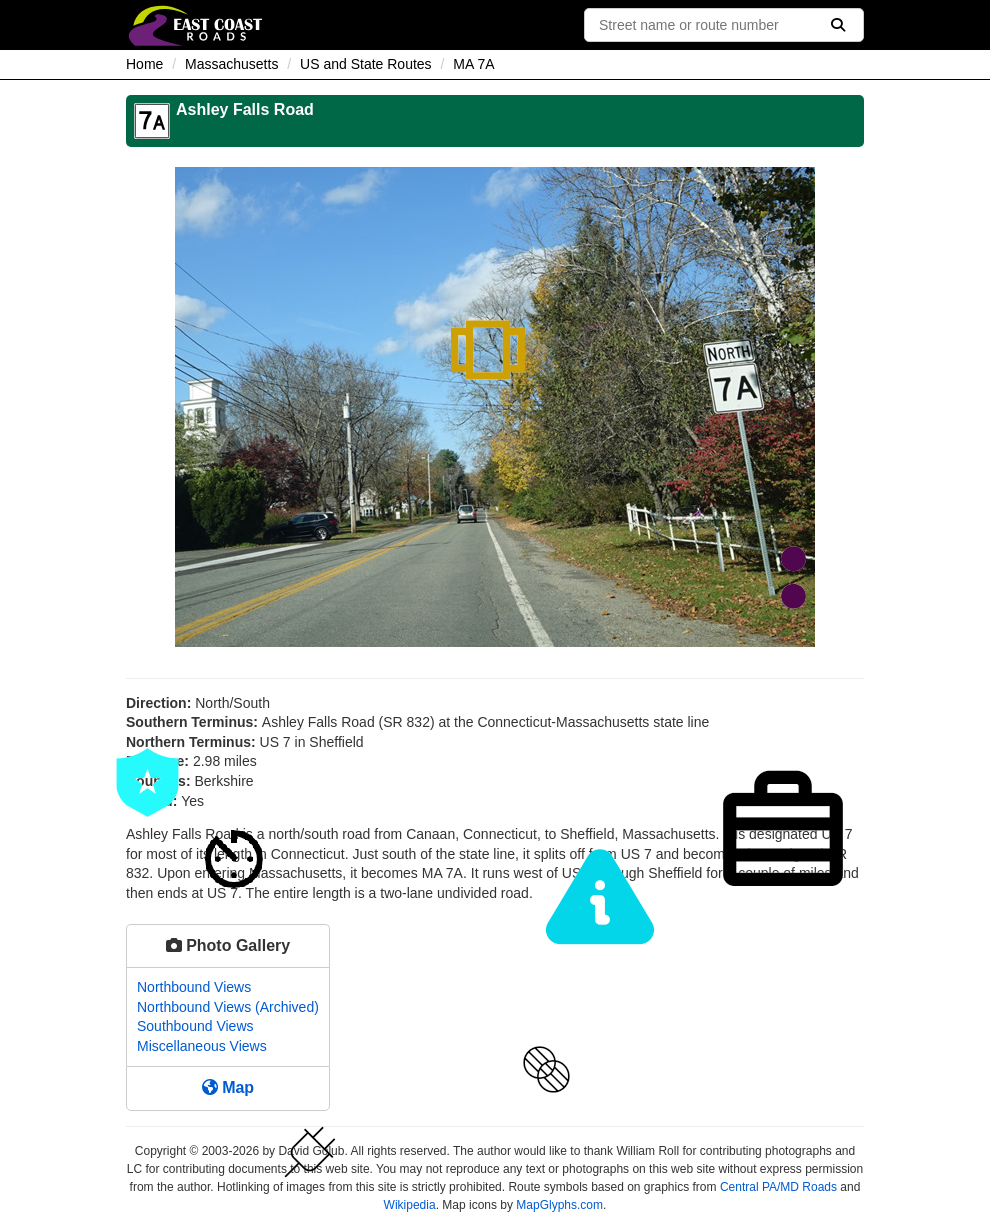 This screenshot has height=1226, width=990. Describe the element at coordinates (600, 900) in the screenshot. I see `view important information or notice` at that location.